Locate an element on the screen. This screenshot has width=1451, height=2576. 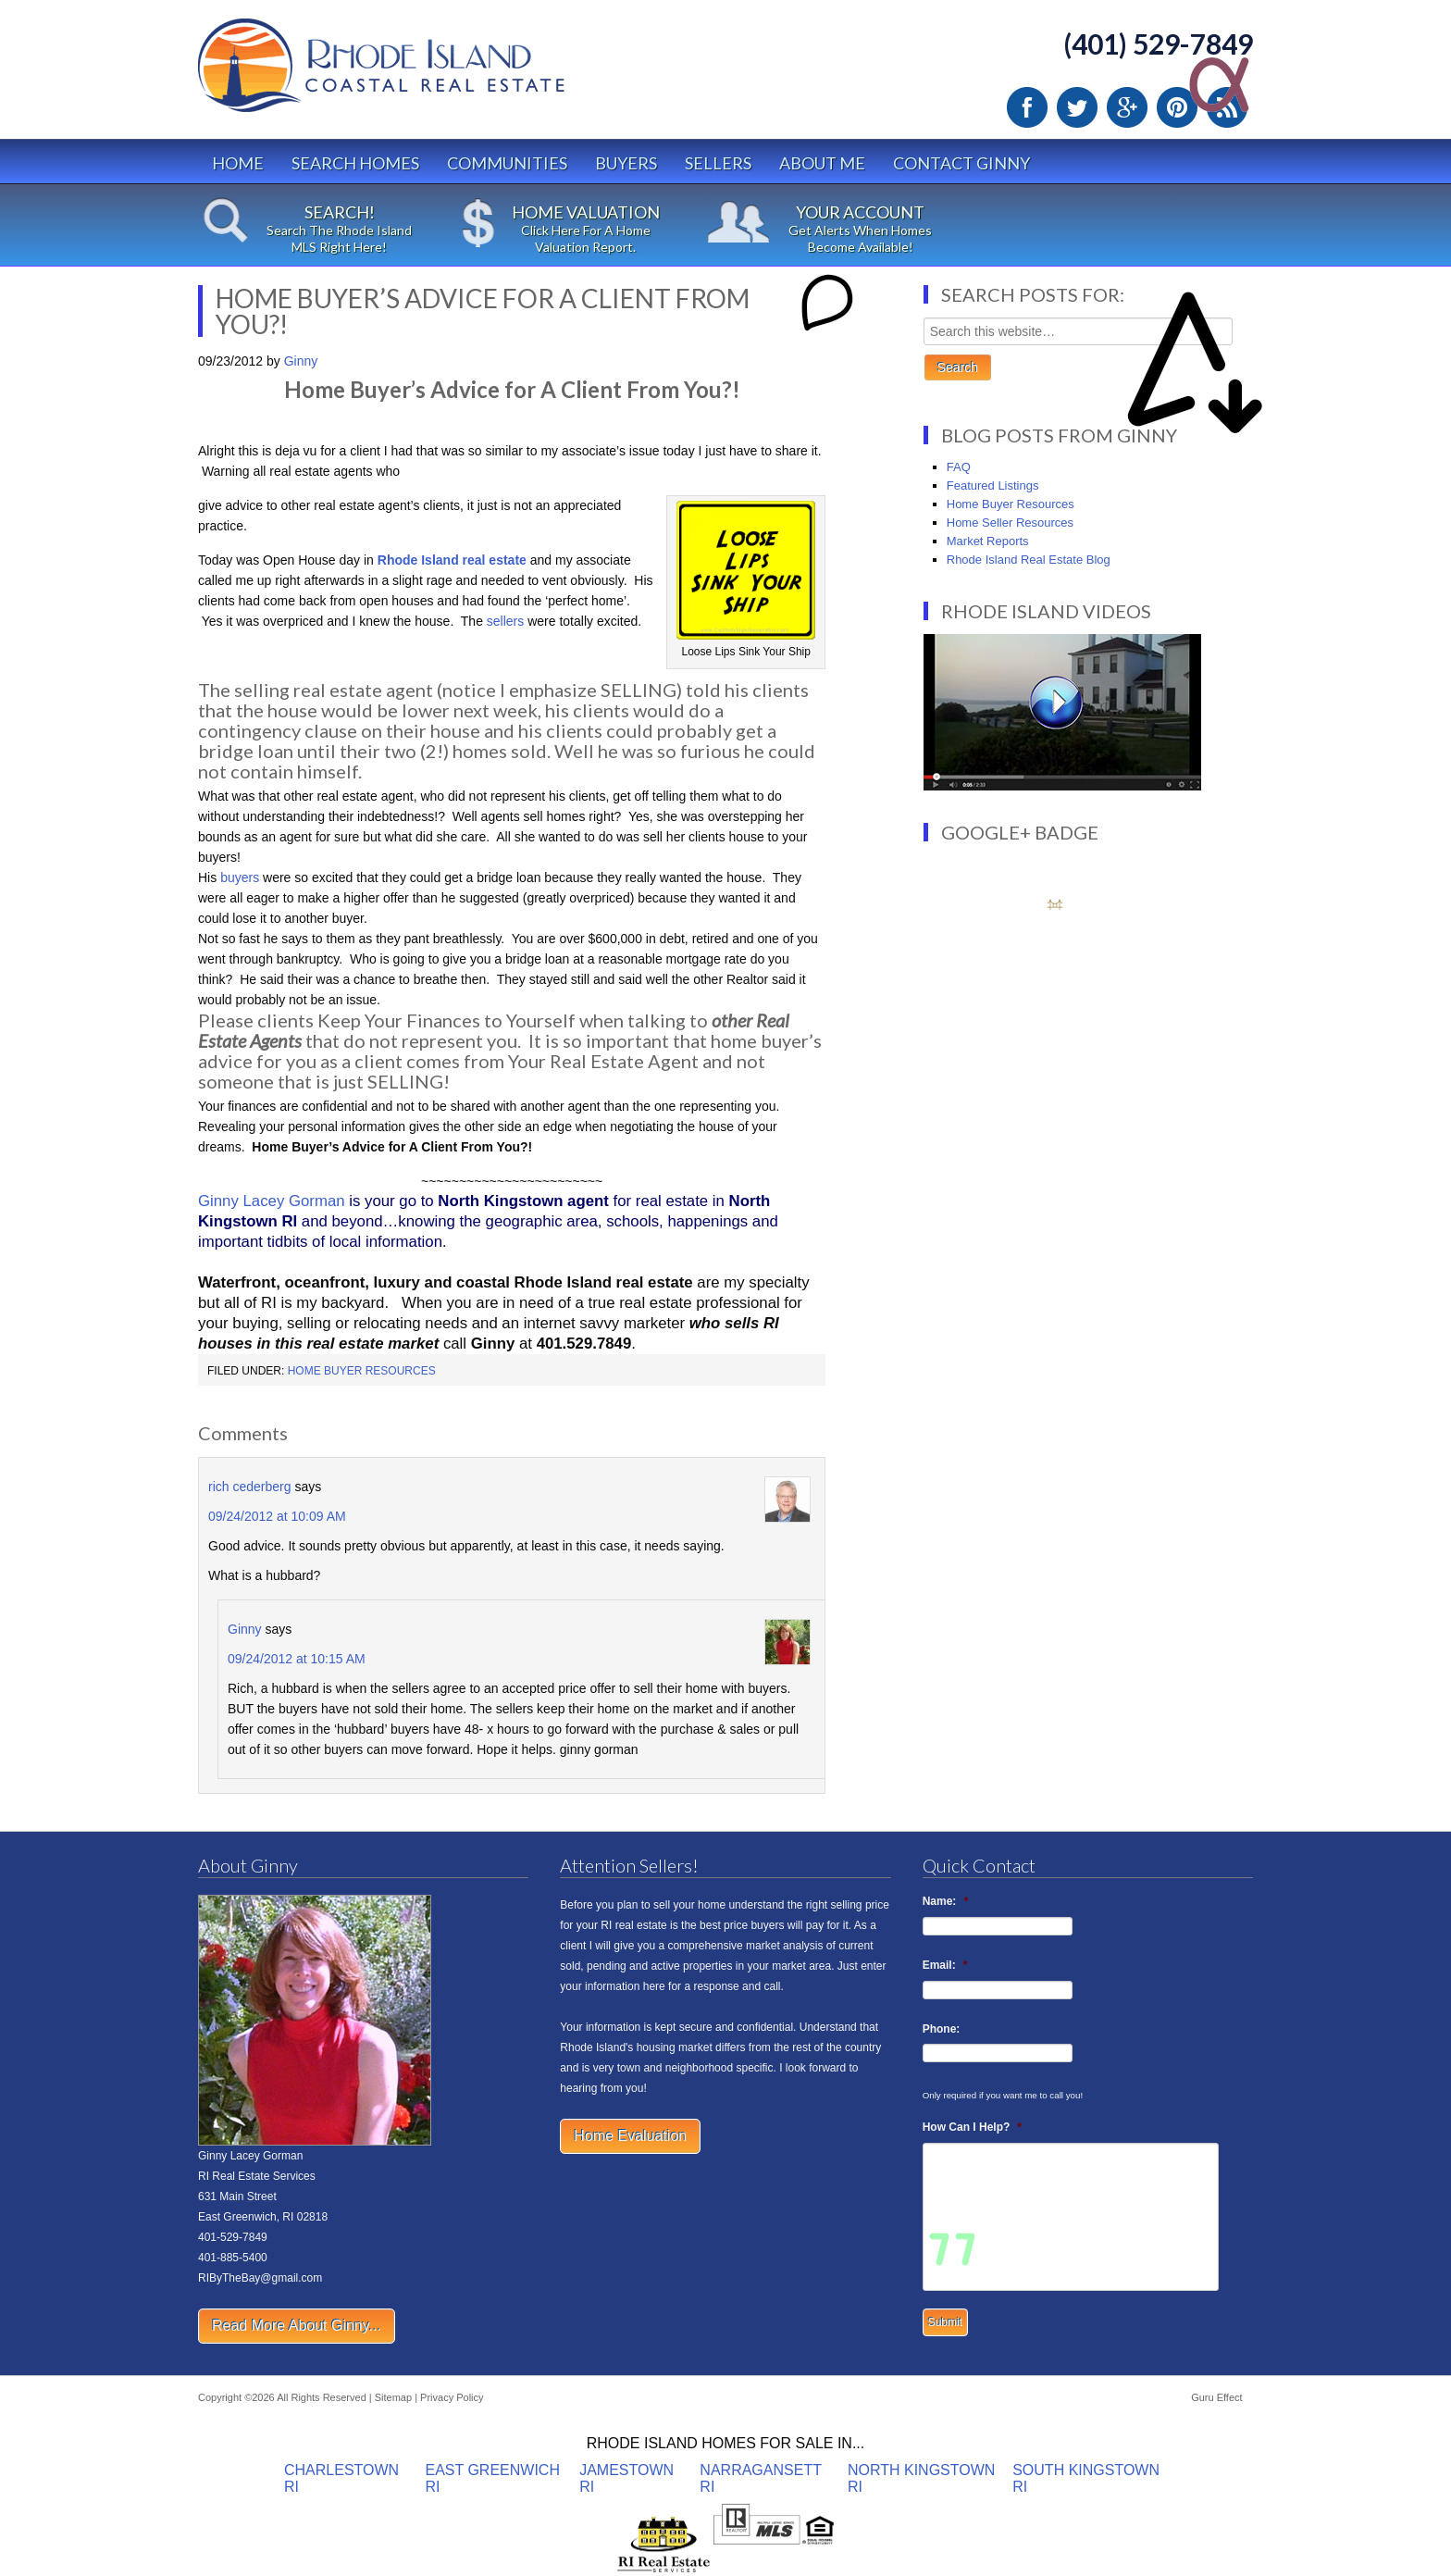
view bridge or crossing information is located at coordinates (1055, 904).